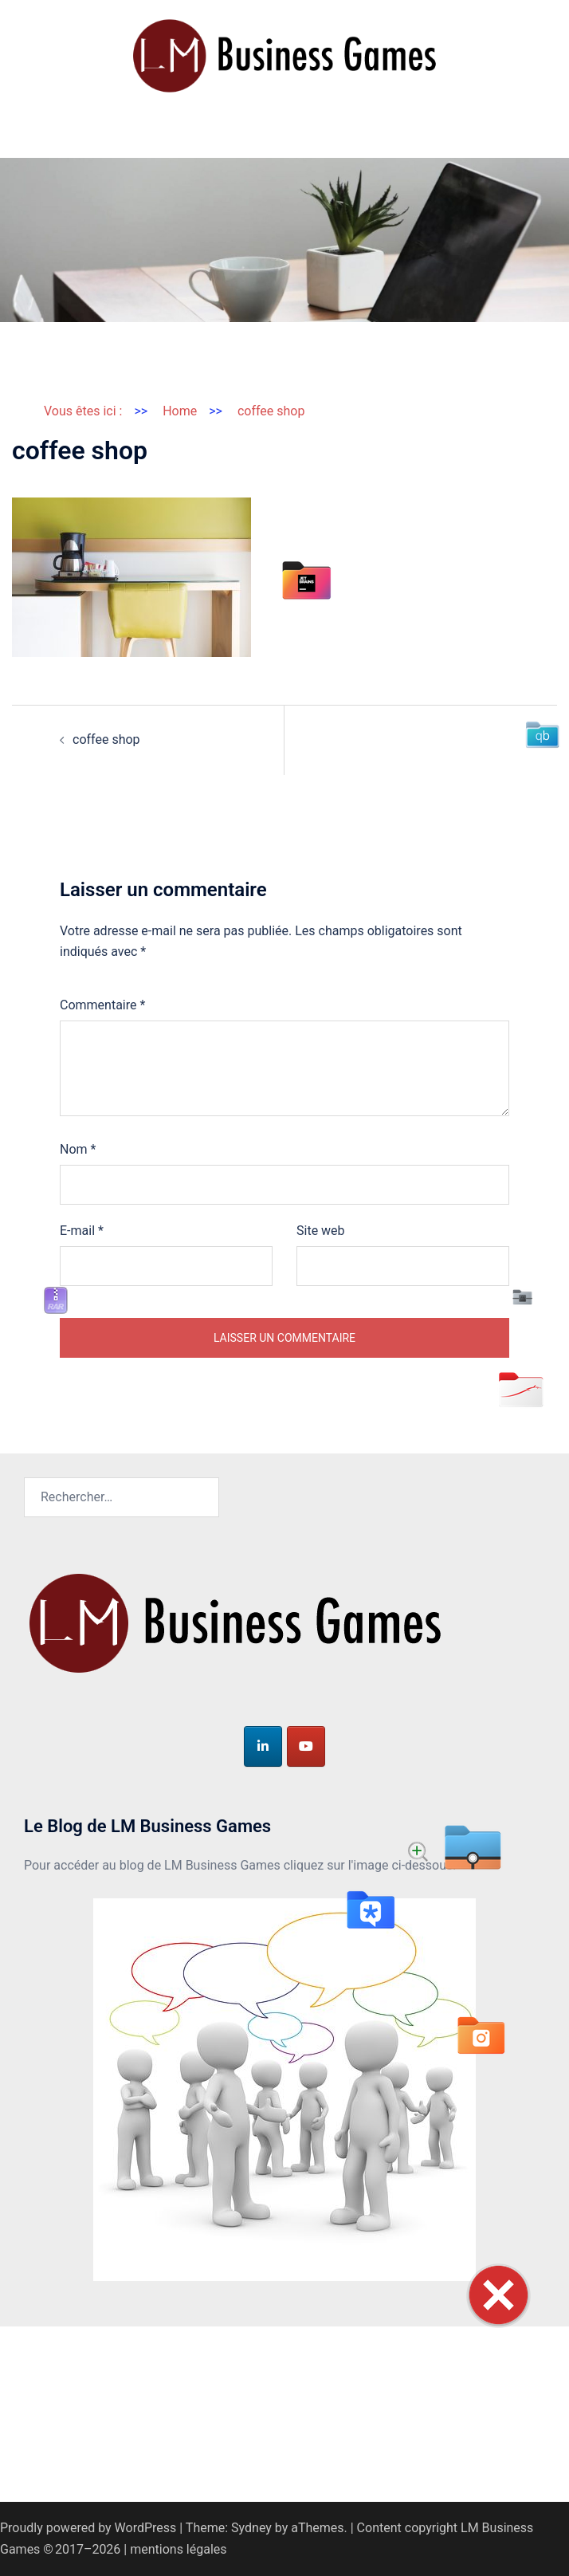 The height and width of the screenshot is (2576, 569). What do you see at coordinates (520, 1390) in the screenshot?
I see `open bitdefender security folder` at bounding box center [520, 1390].